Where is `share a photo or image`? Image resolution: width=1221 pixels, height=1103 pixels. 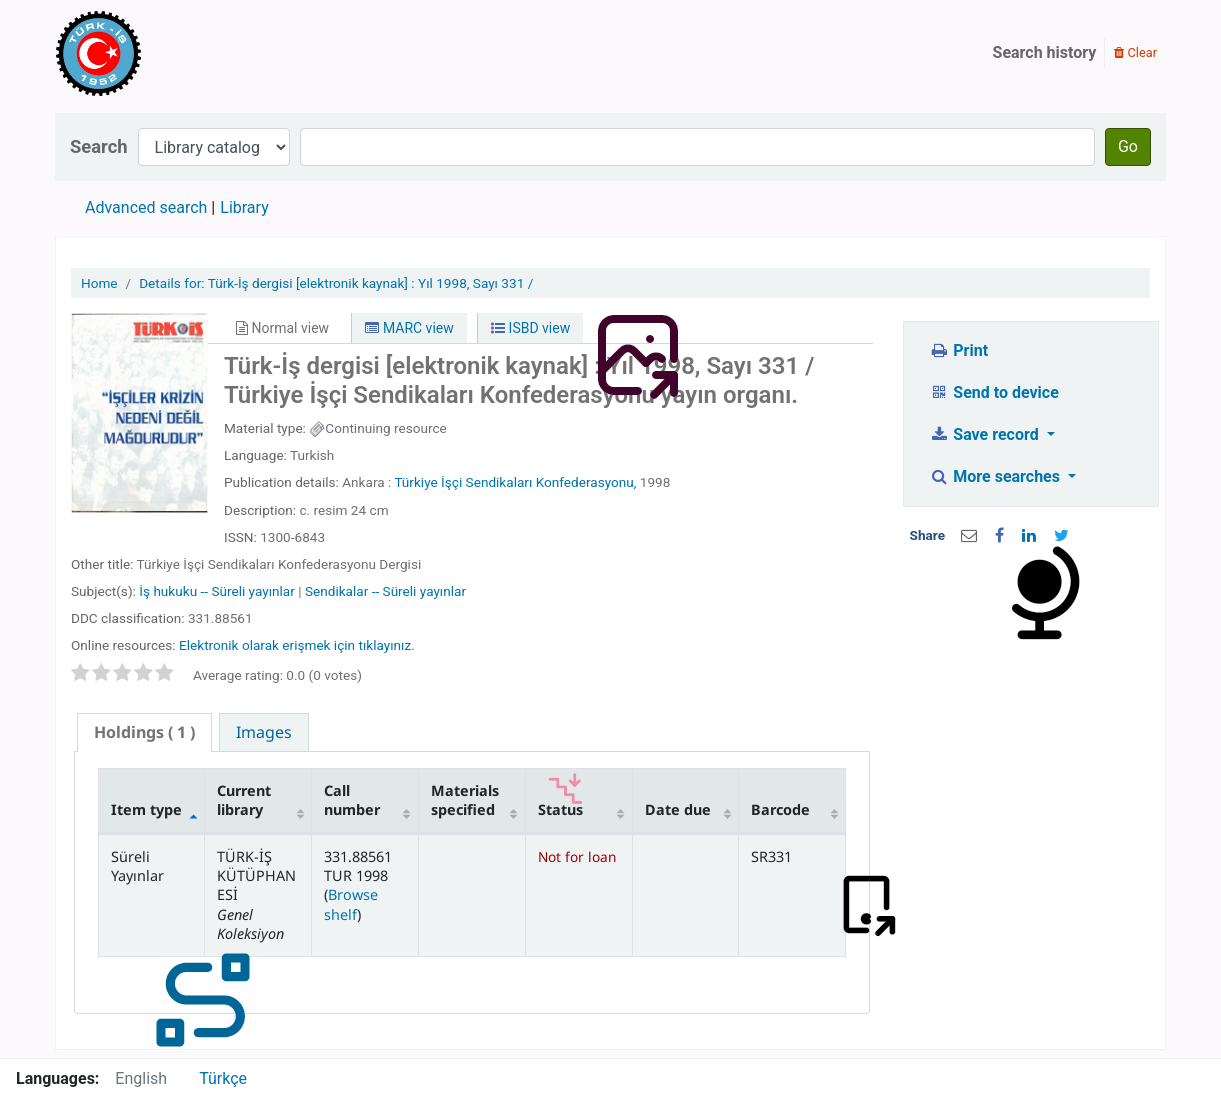 share a photo or image is located at coordinates (638, 355).